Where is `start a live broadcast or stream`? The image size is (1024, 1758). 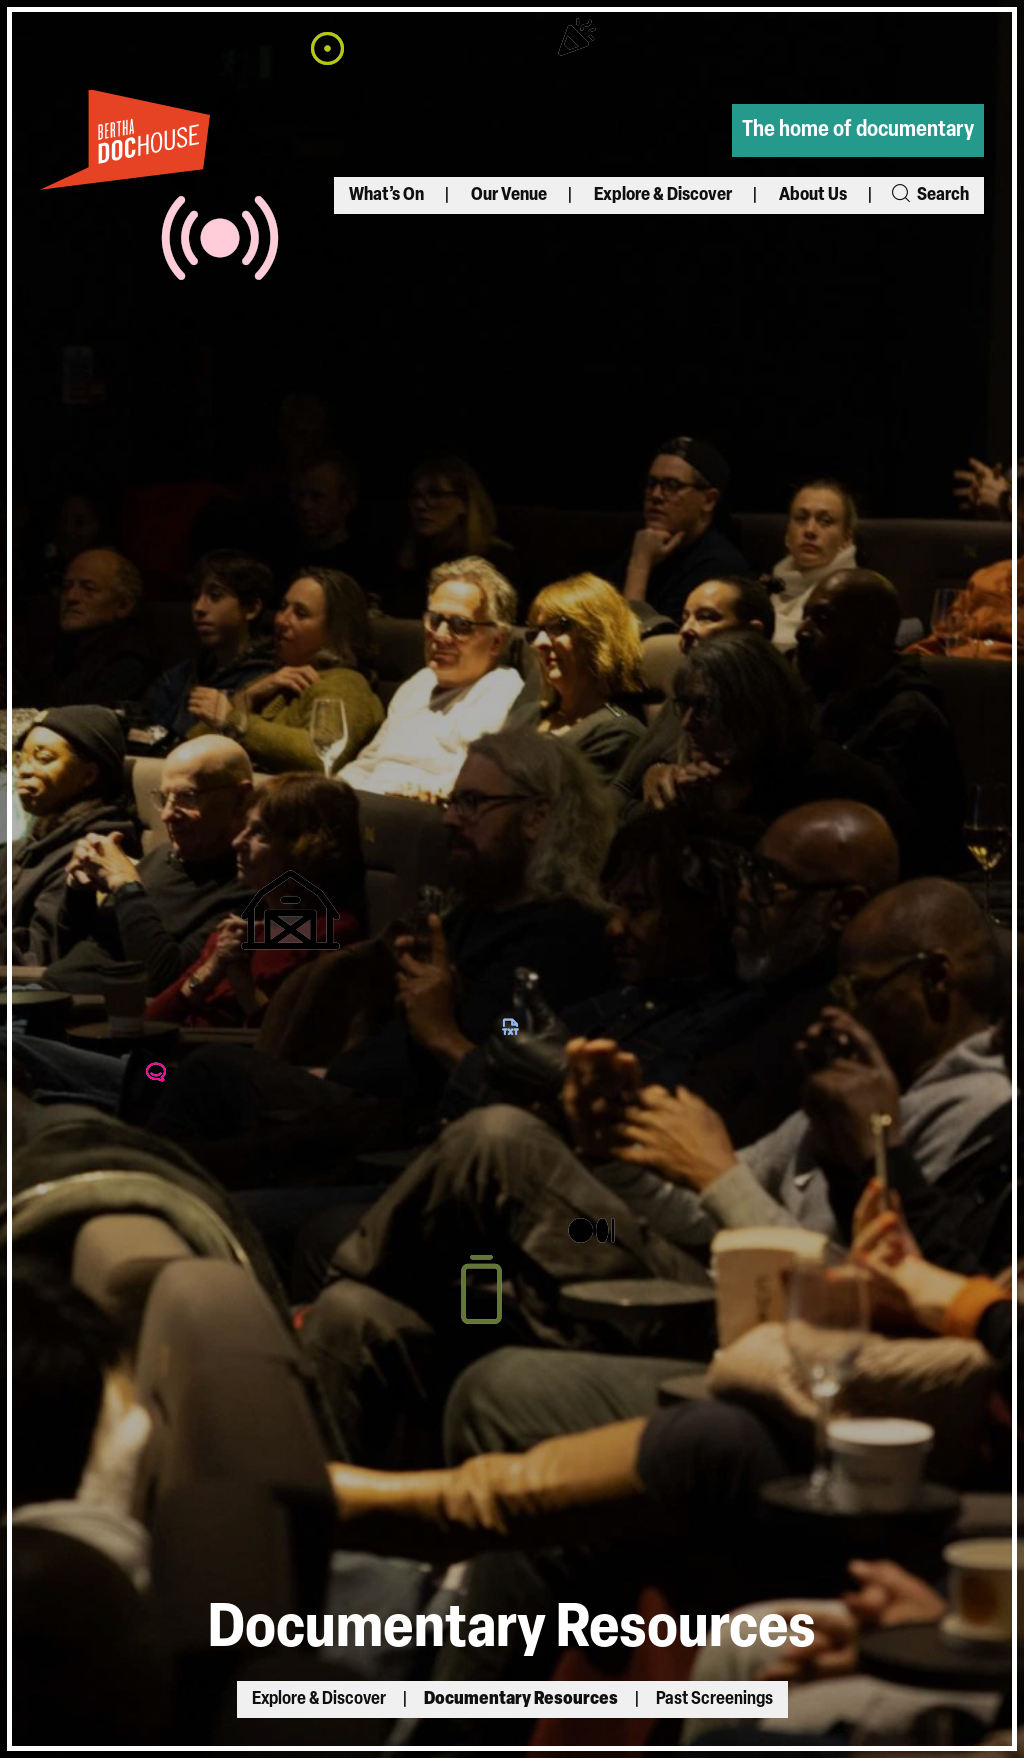
start a live broadcast or stream is located at coordinates (220, 238).